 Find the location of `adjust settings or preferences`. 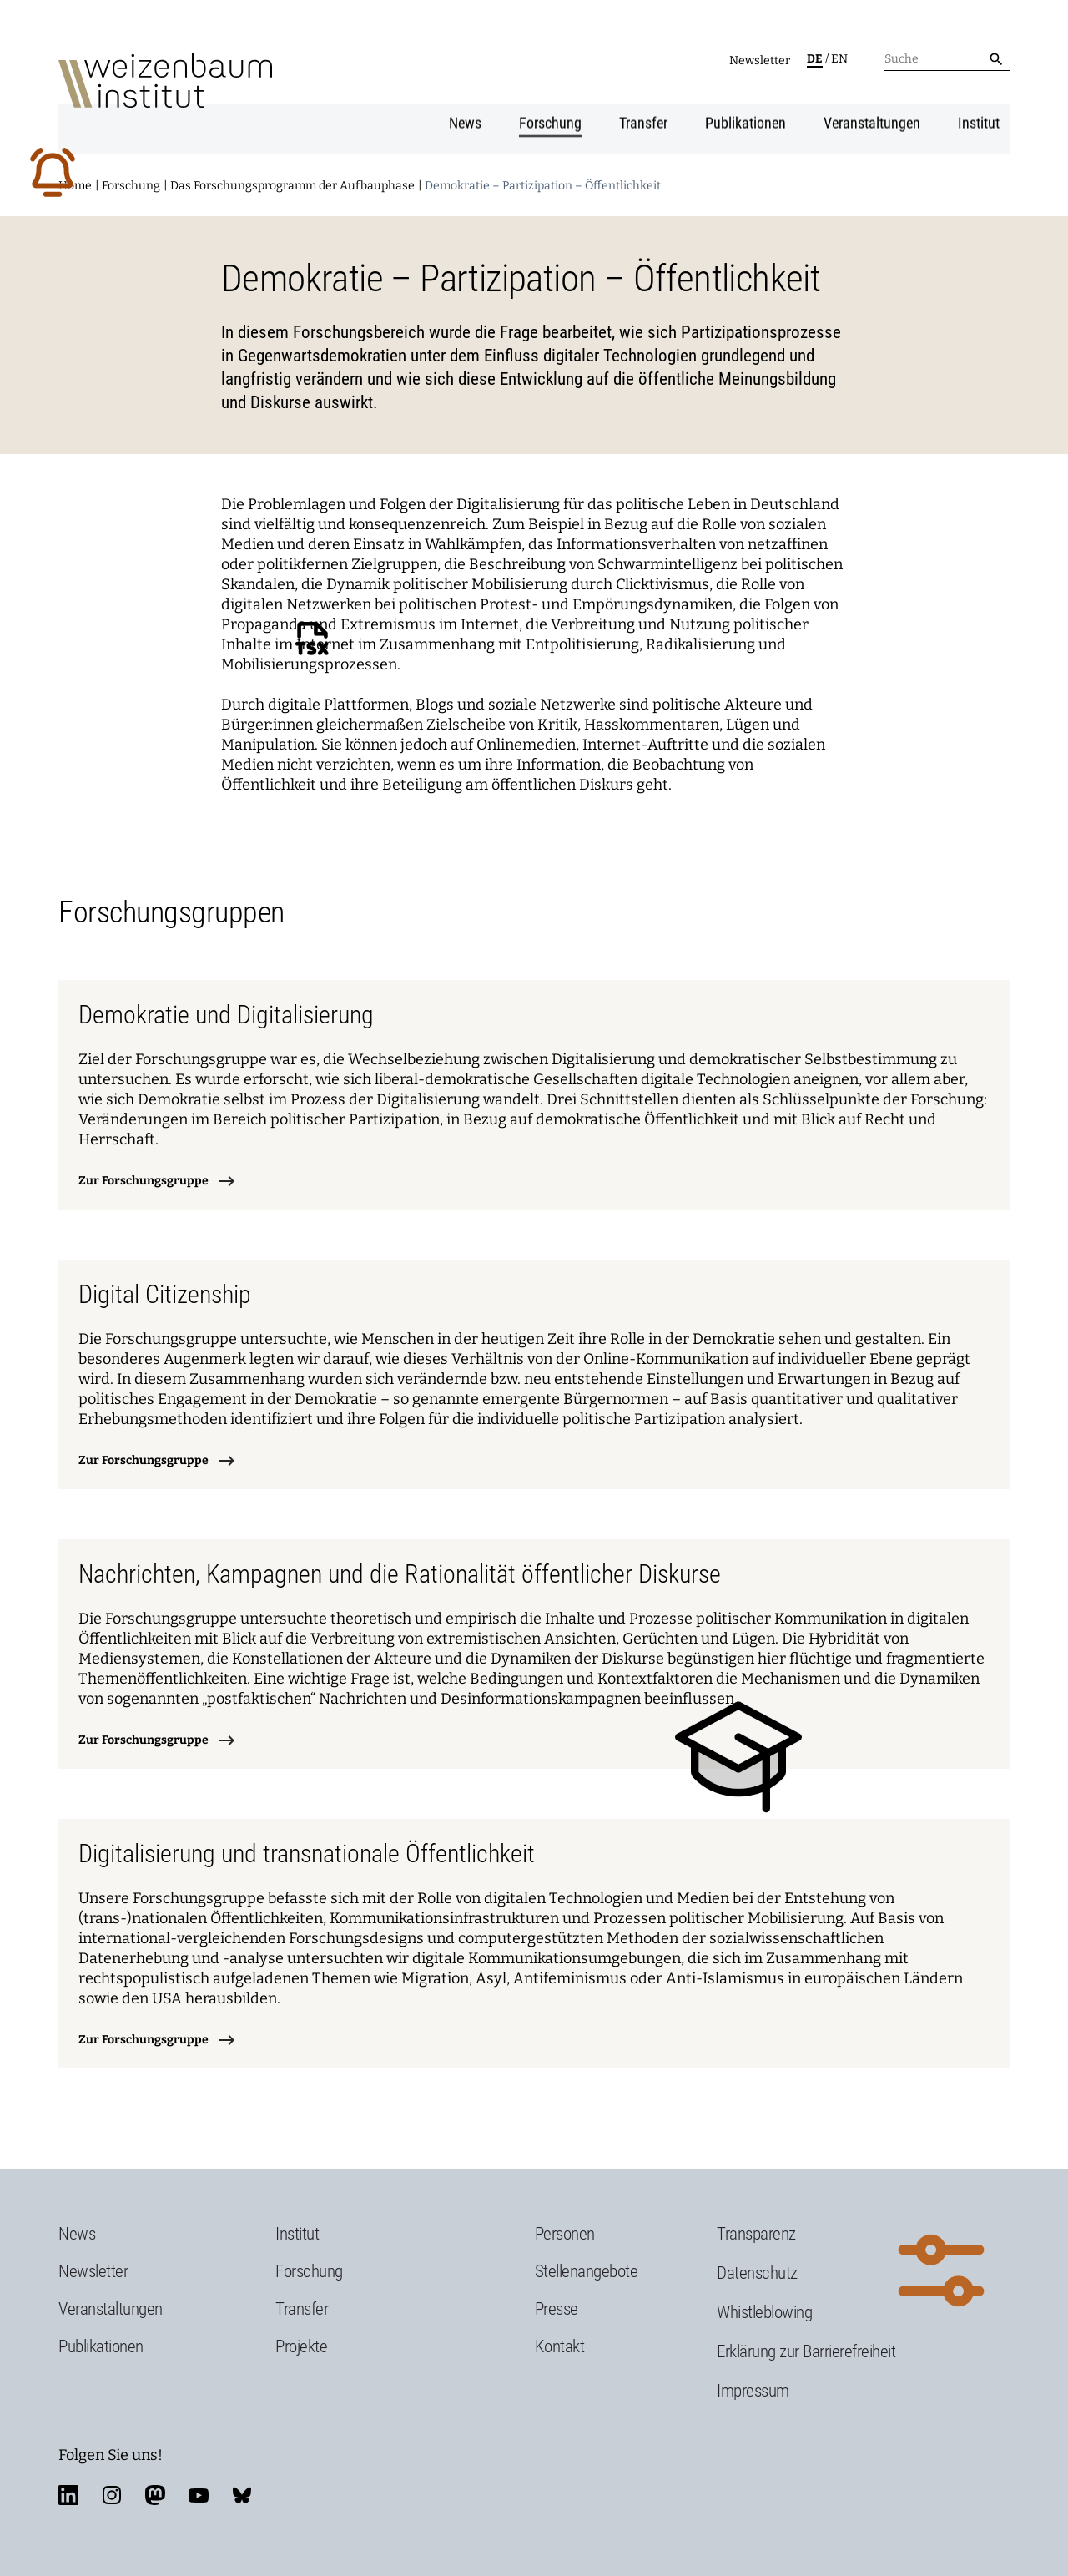

adjust settings or preferences is located at coordinates (941, 2270).